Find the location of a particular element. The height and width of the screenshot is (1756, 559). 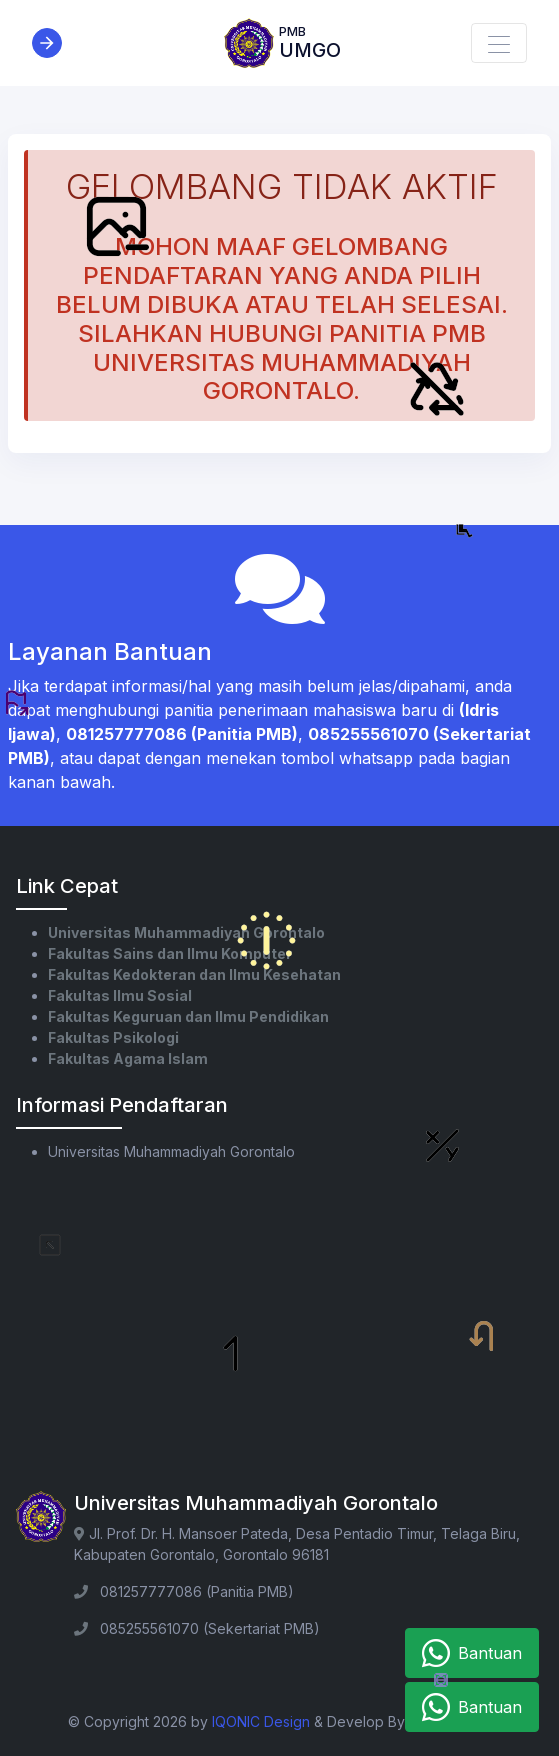

indicates first item or top priority is located at coordinates (233, 1353).